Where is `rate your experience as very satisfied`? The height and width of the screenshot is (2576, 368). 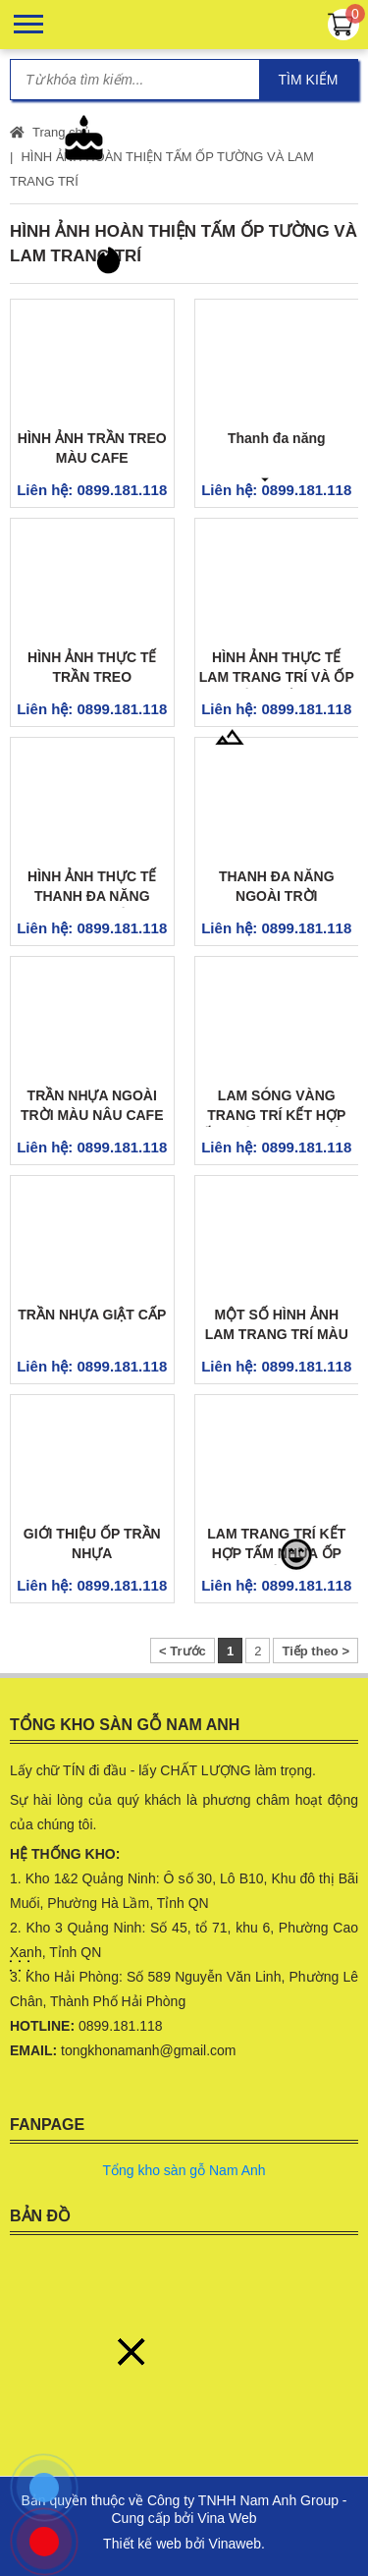 rate your experience as very satisfied is located at coordinates (296, 1554).